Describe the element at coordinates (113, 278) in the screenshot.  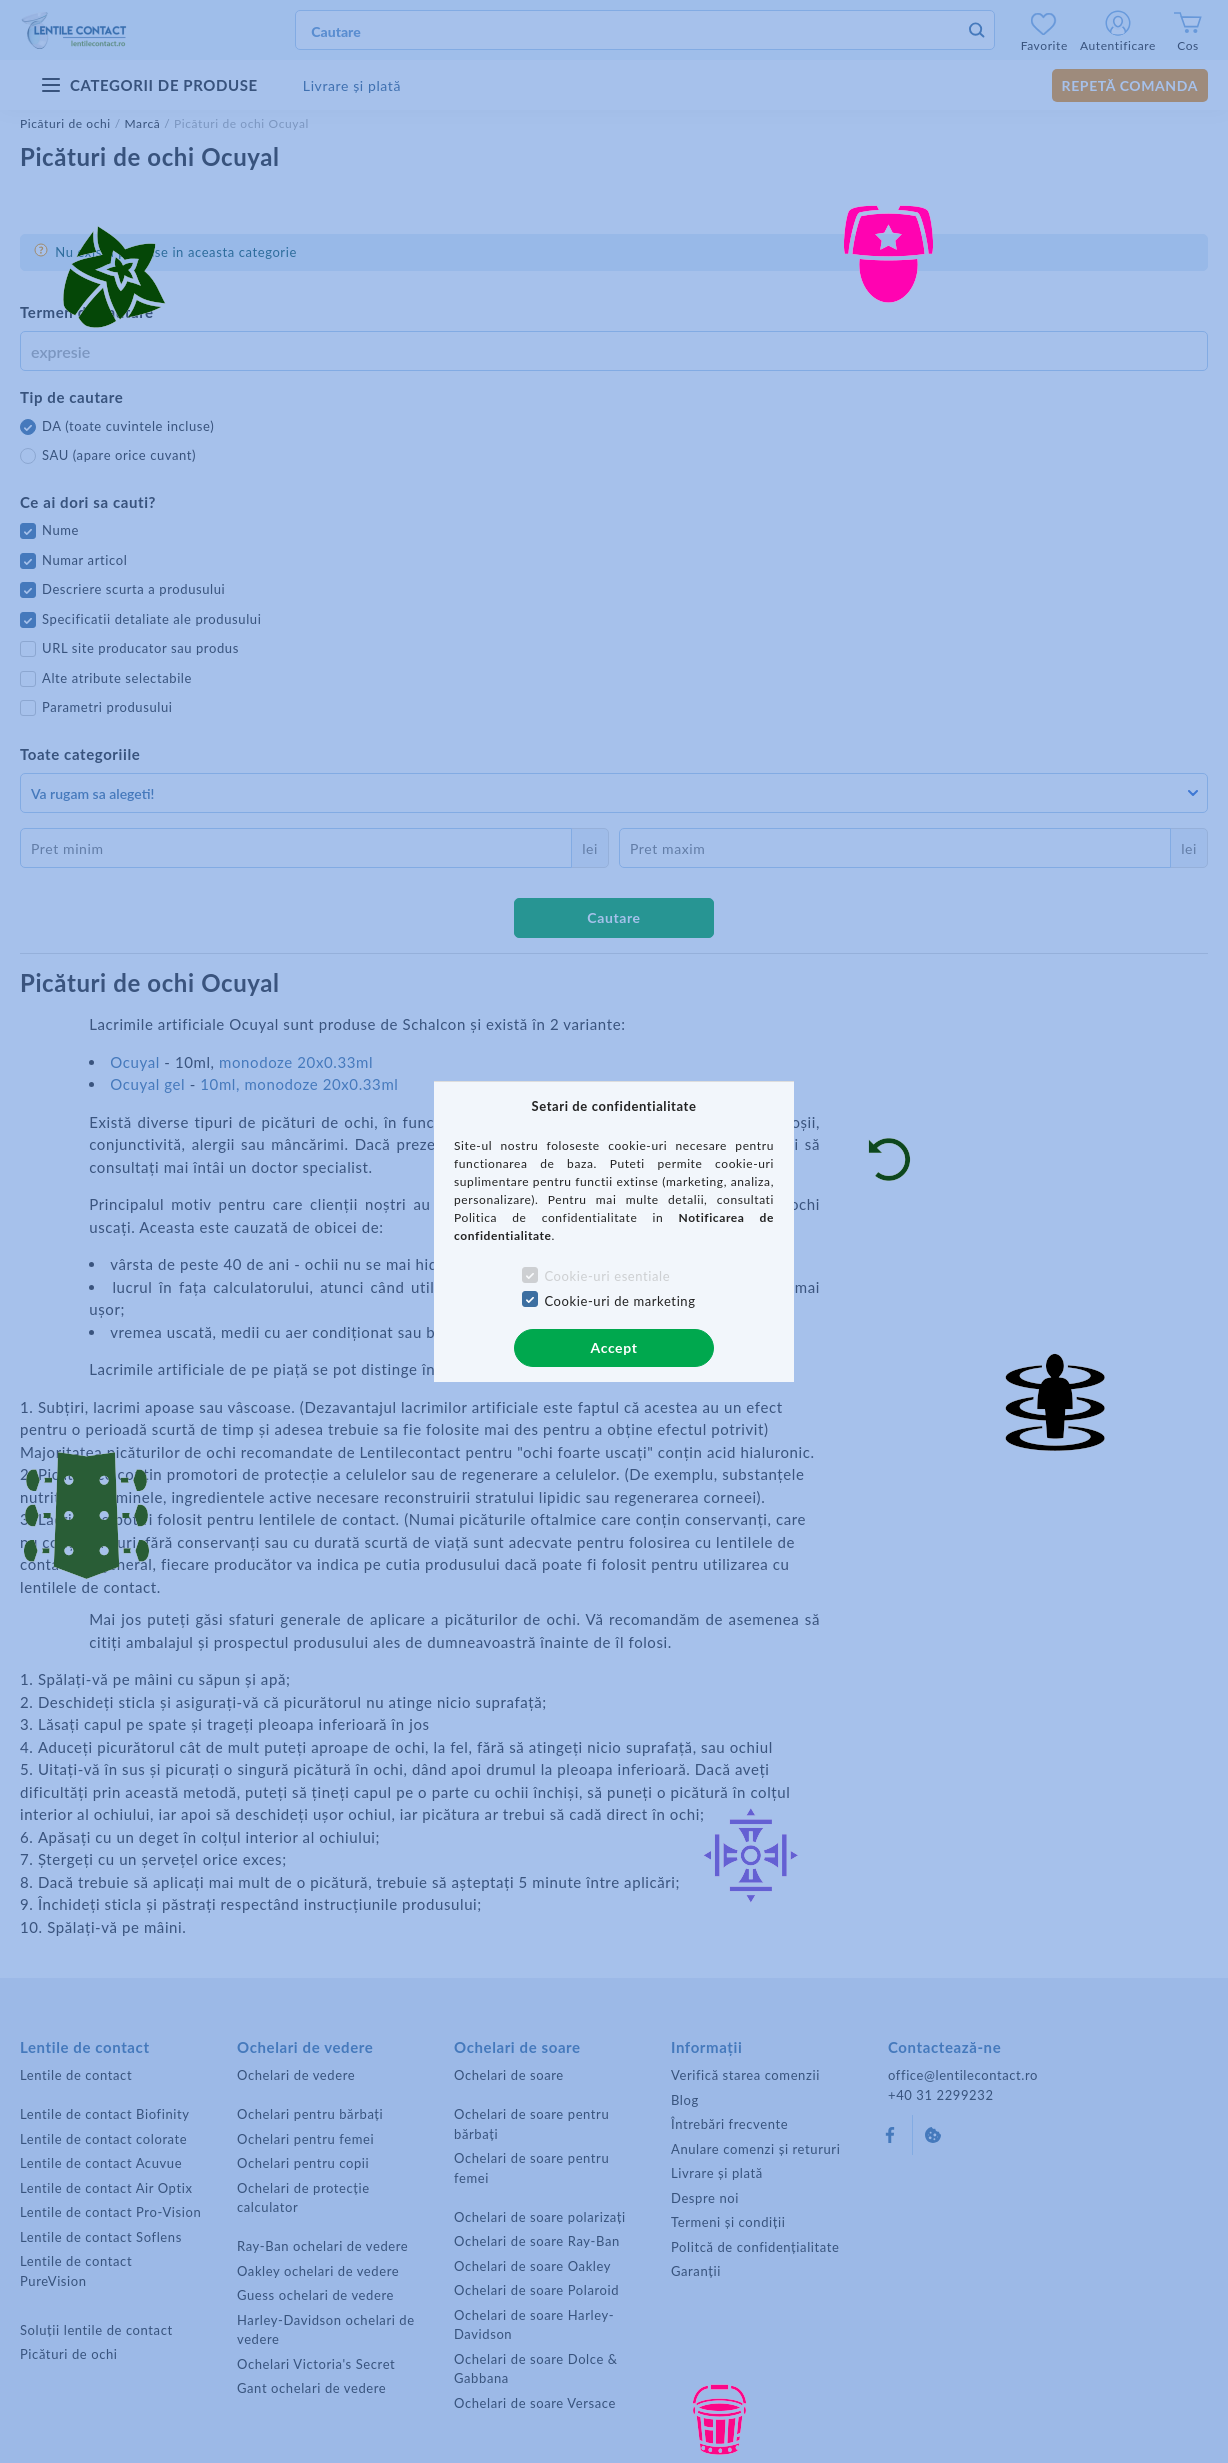
I see `star fruit or carambola item in a game inventory` at that location.